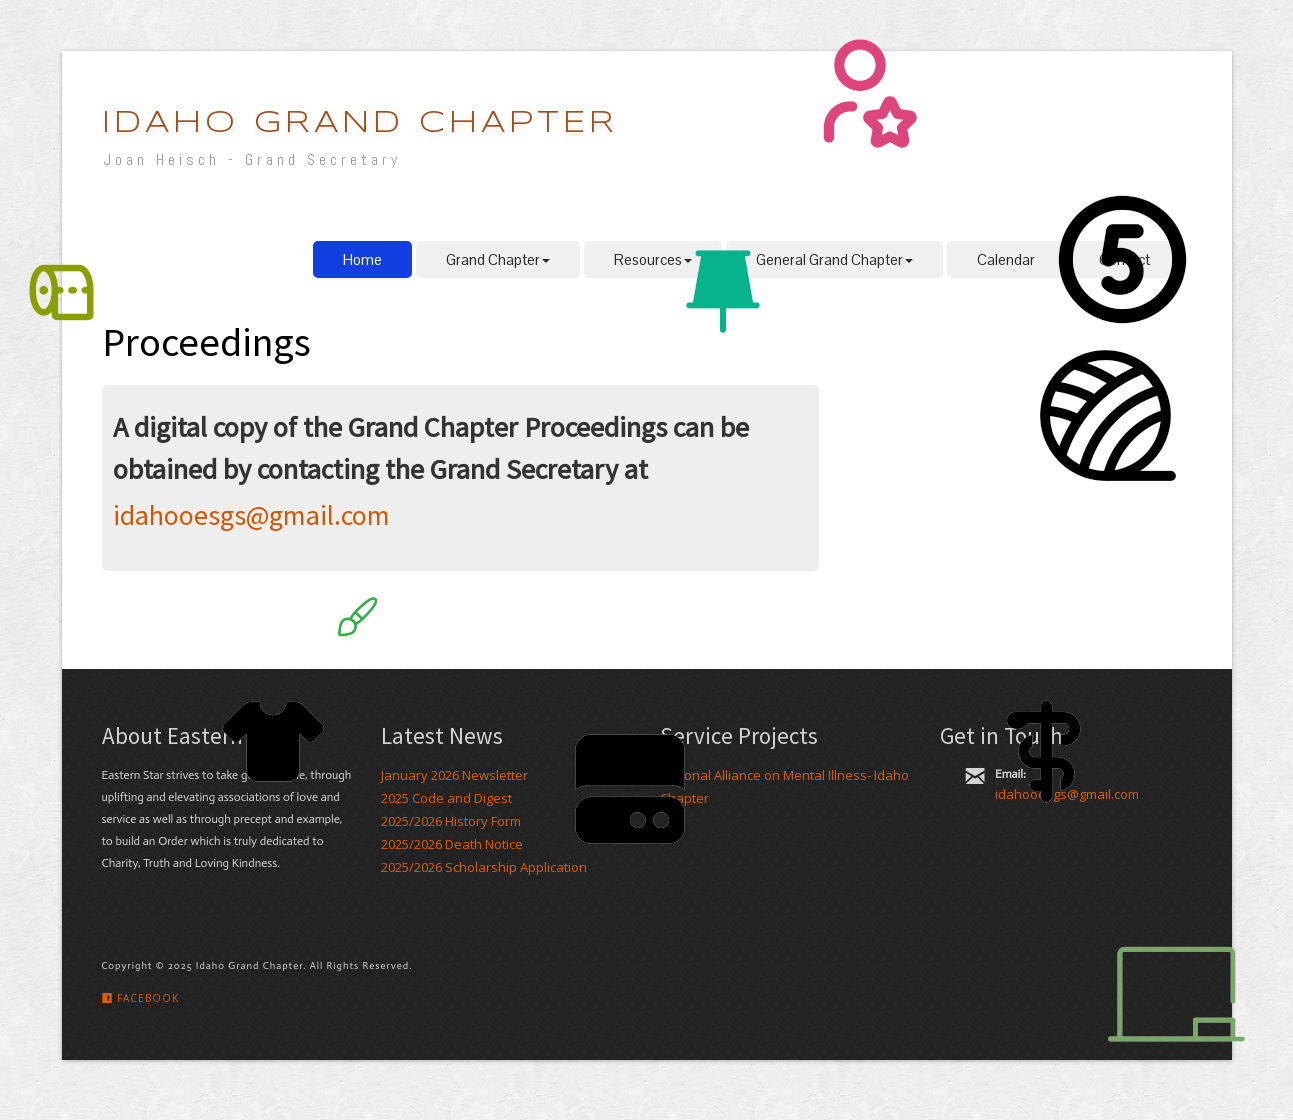 Image resolution: width=1293 pixels, height=1120 pixels. I want to click on pin an item to keep it visible, so click(723, 287).